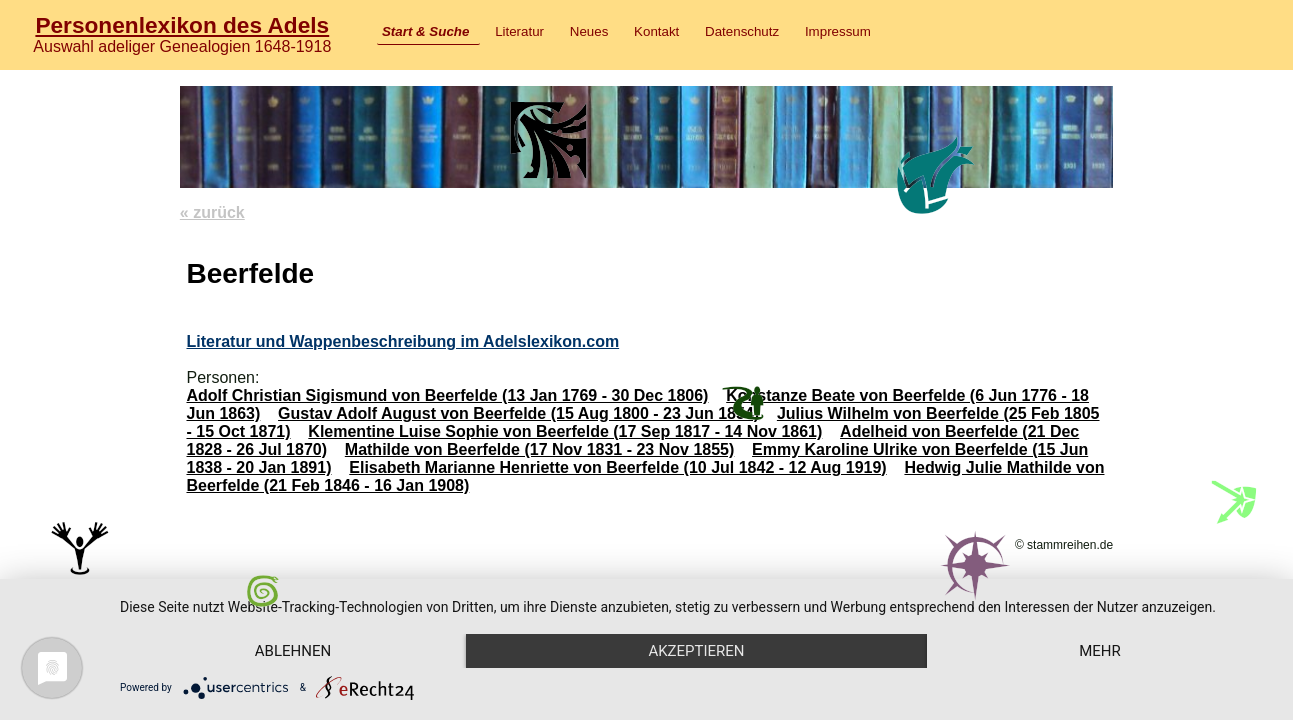 This screenshot has width=1293, height=720. I want to click on indicates a trap or hazard in gameplay, so click(79, 546).